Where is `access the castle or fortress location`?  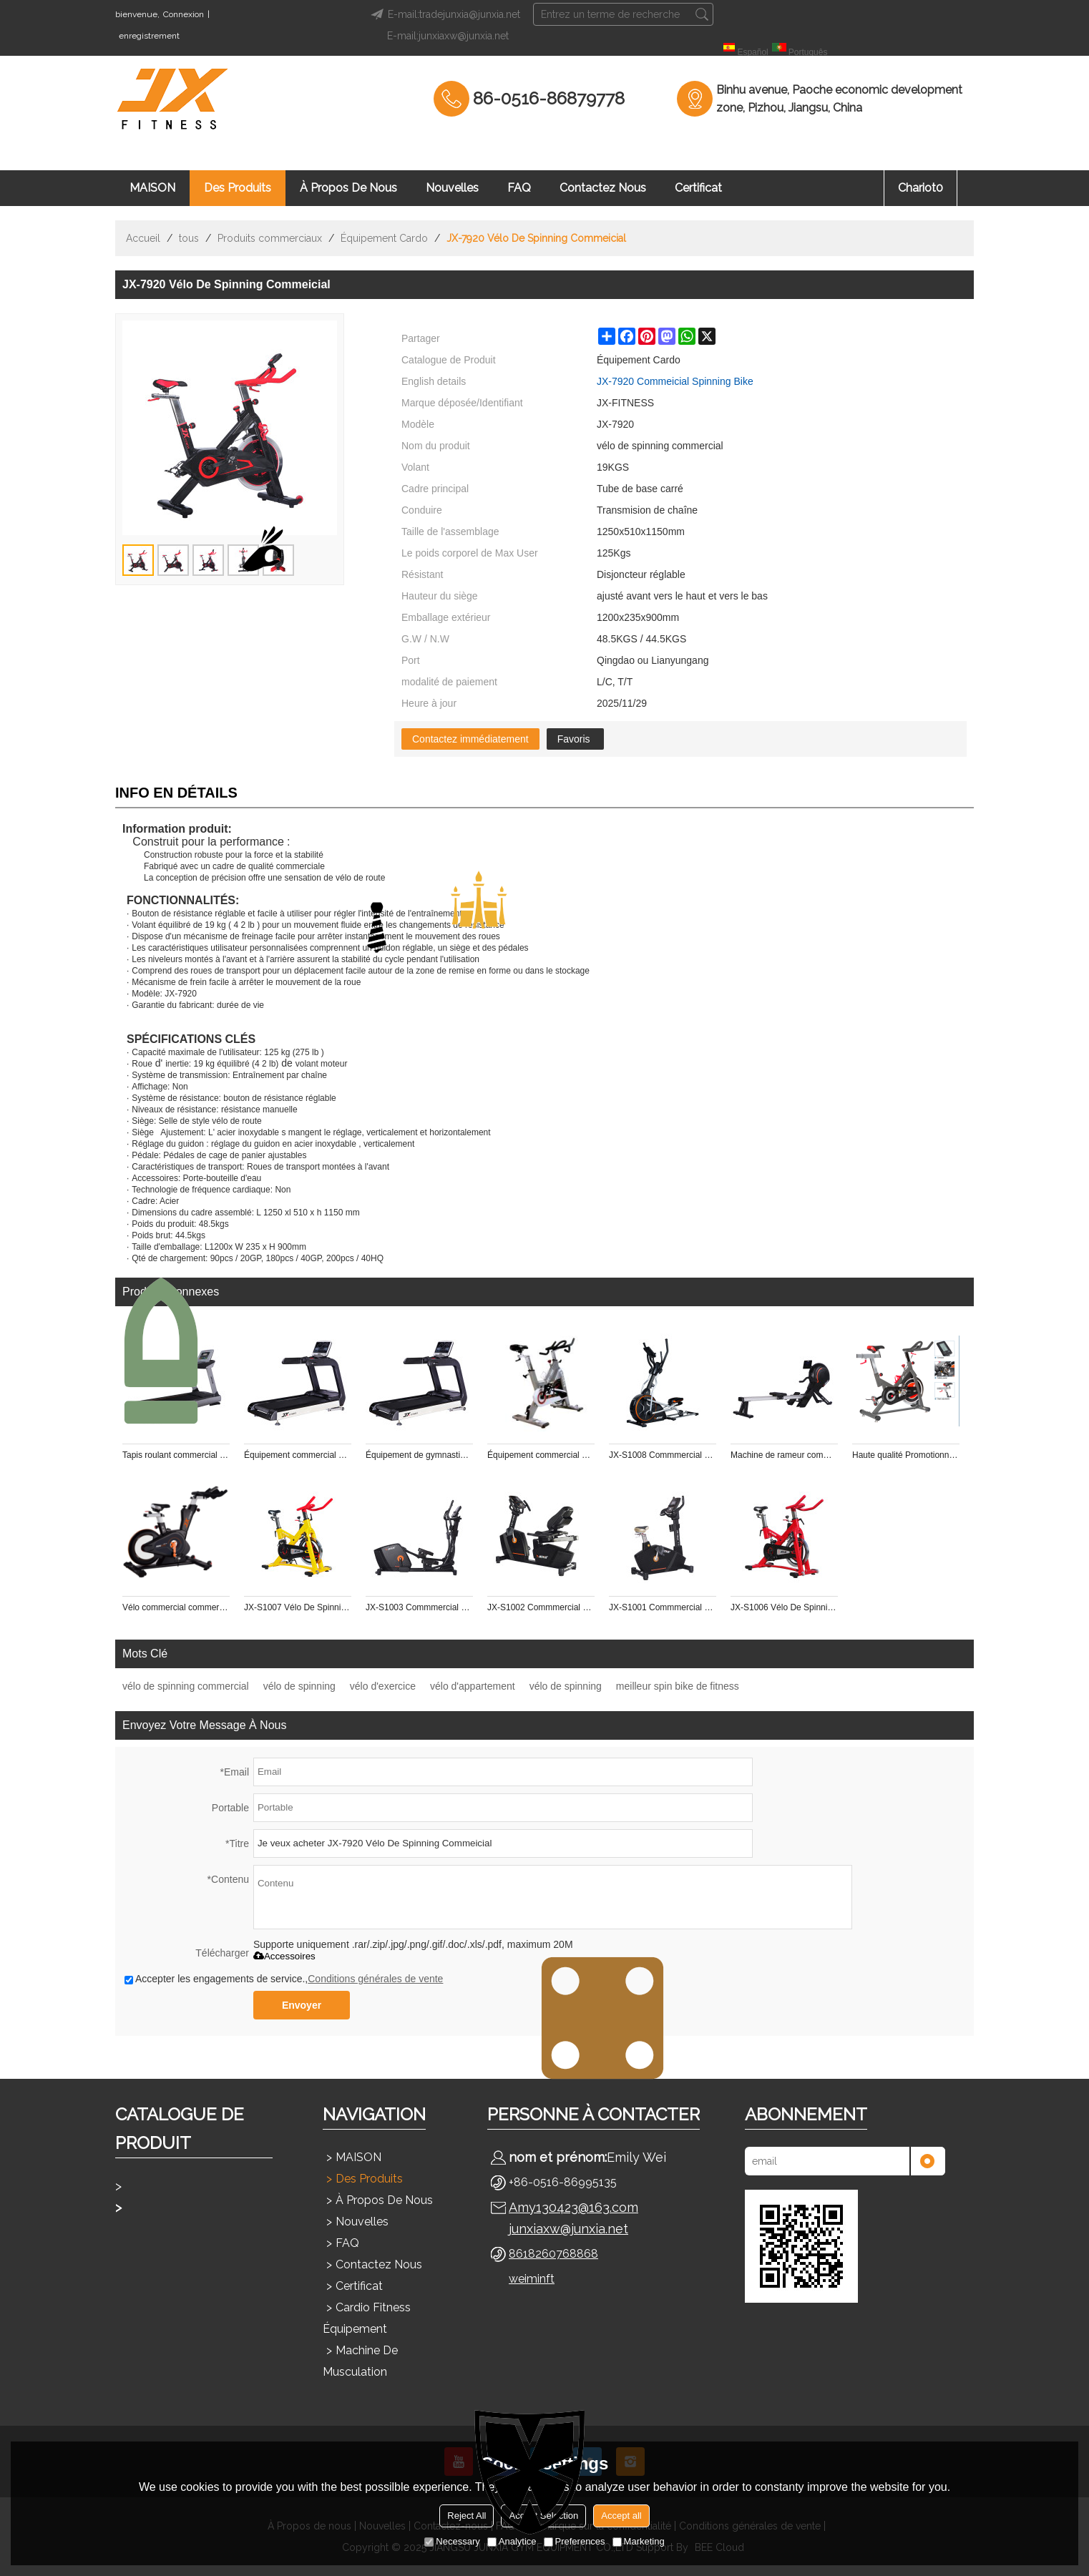
access the castle or fortress location is located at coordinates (479, 899).